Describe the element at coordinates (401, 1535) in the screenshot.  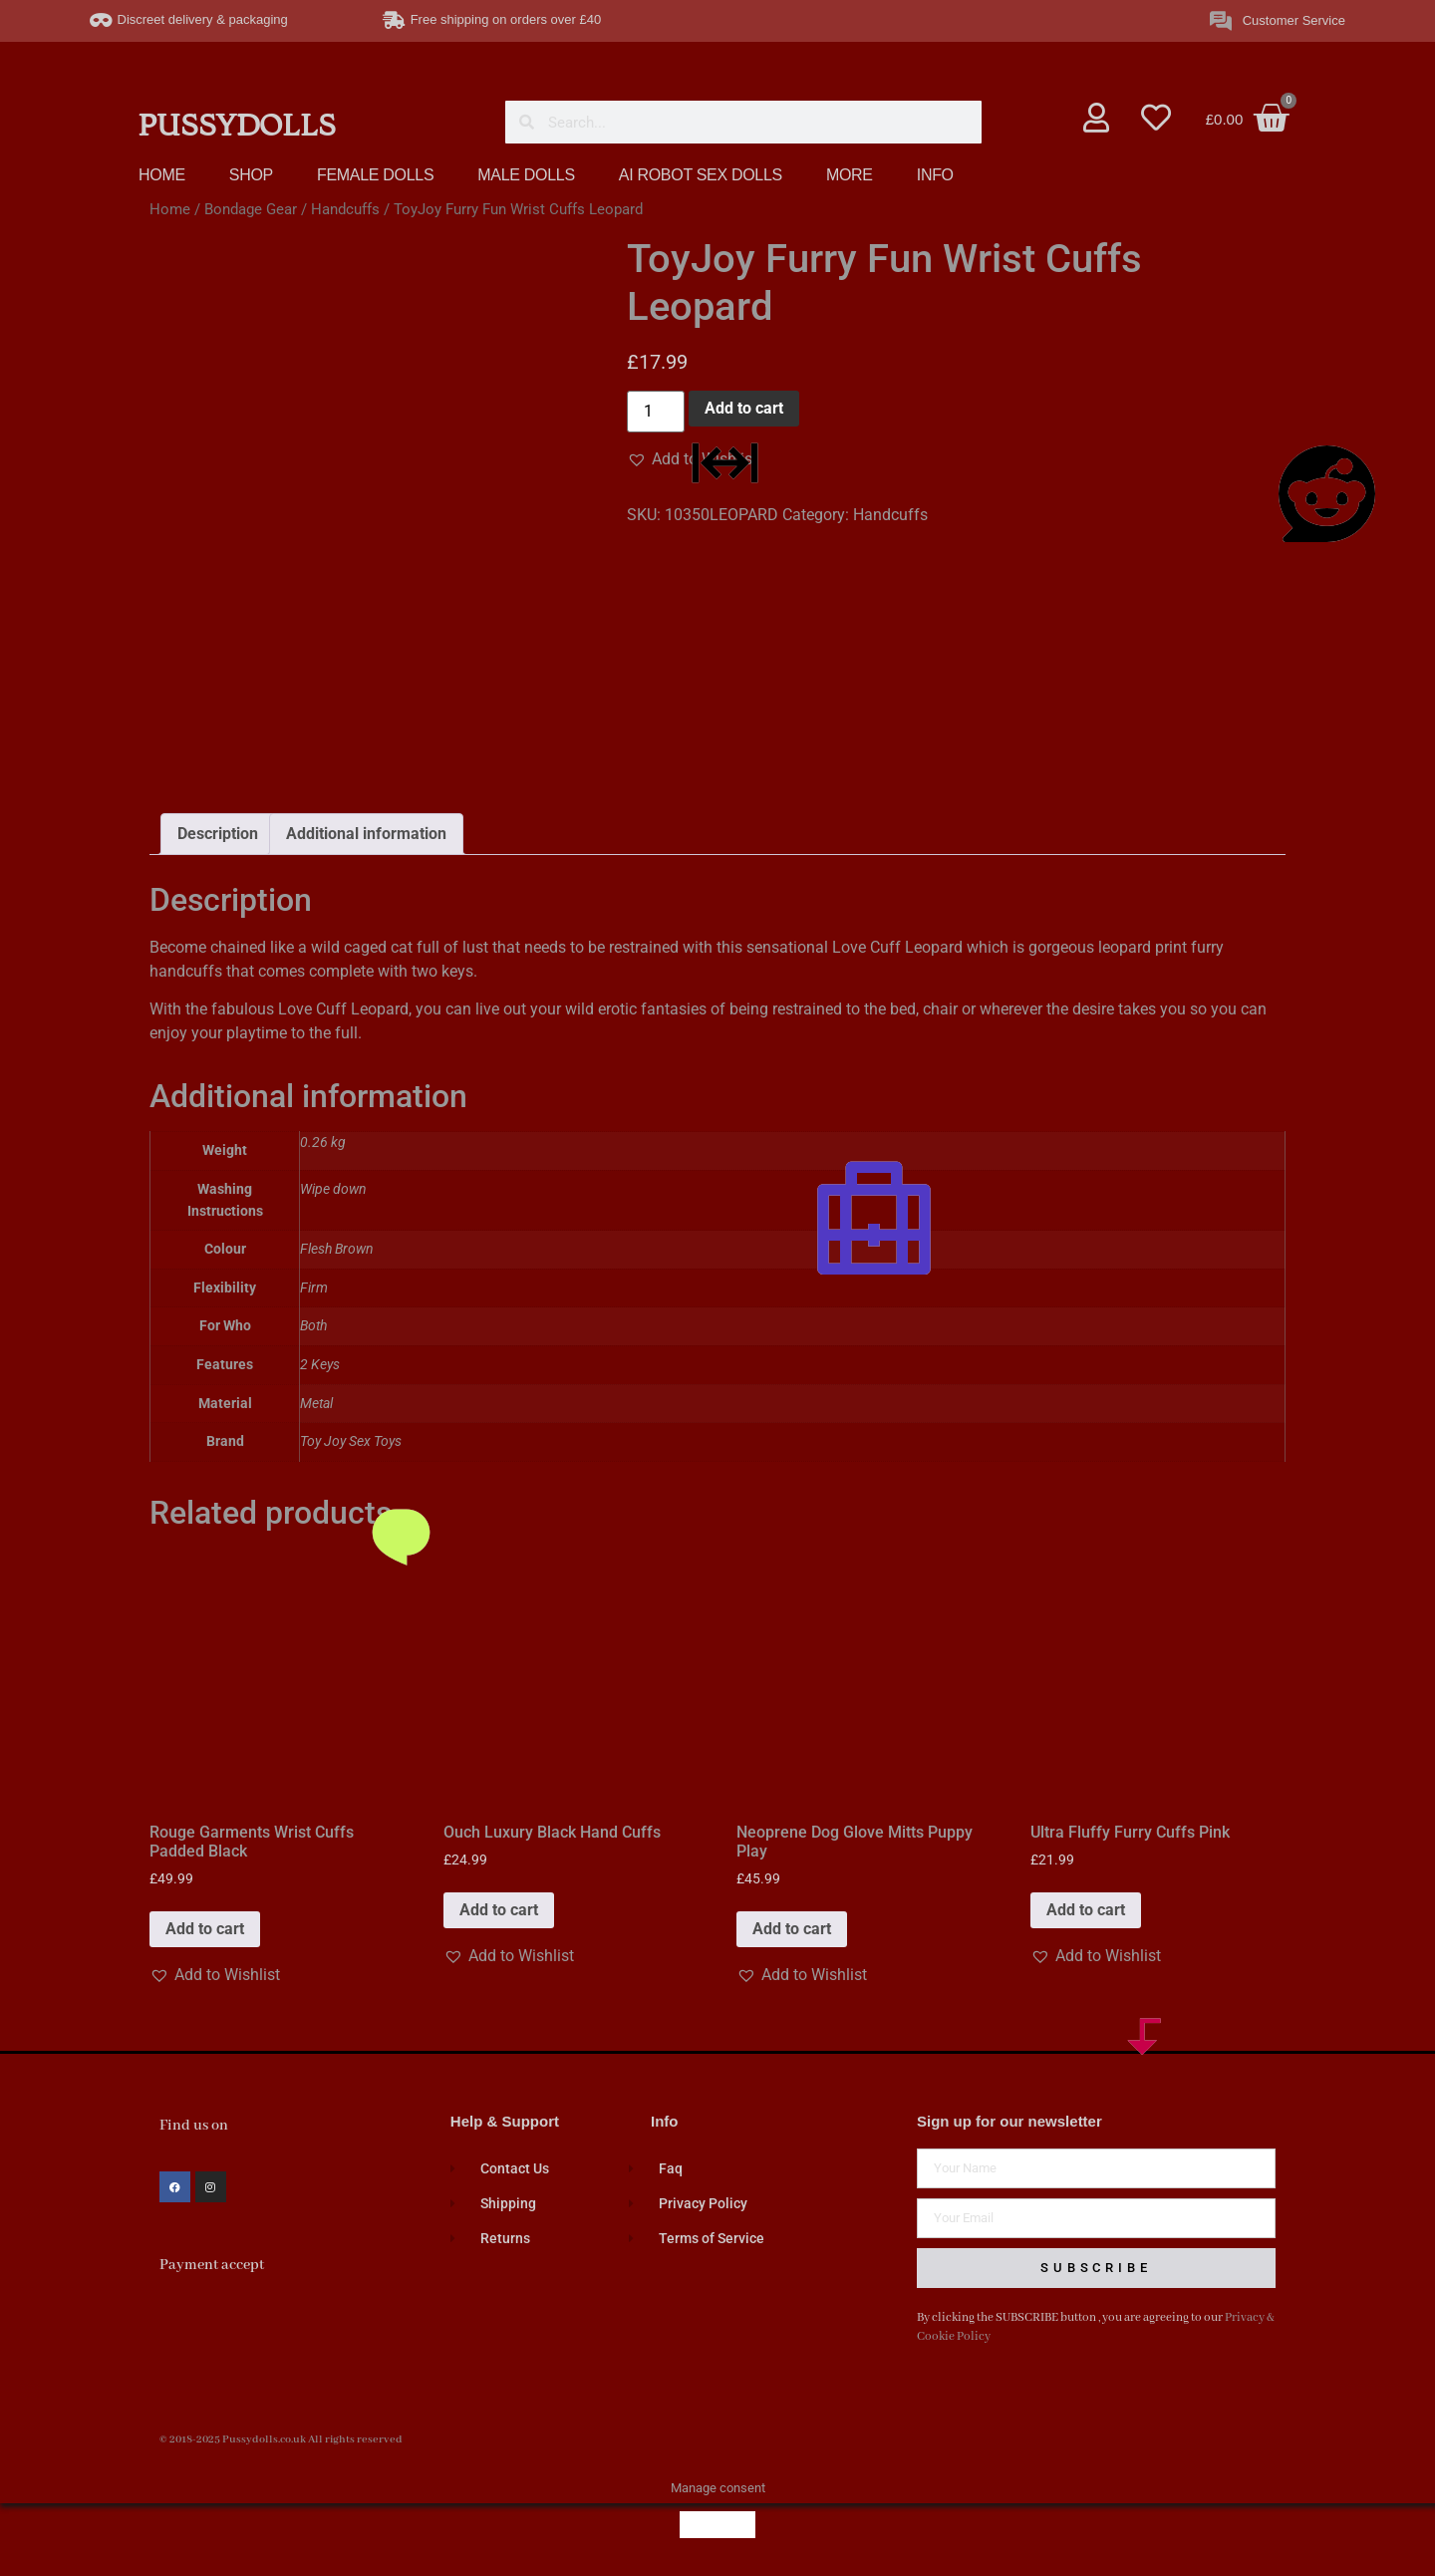
I see `open chat or messaging` at that location.